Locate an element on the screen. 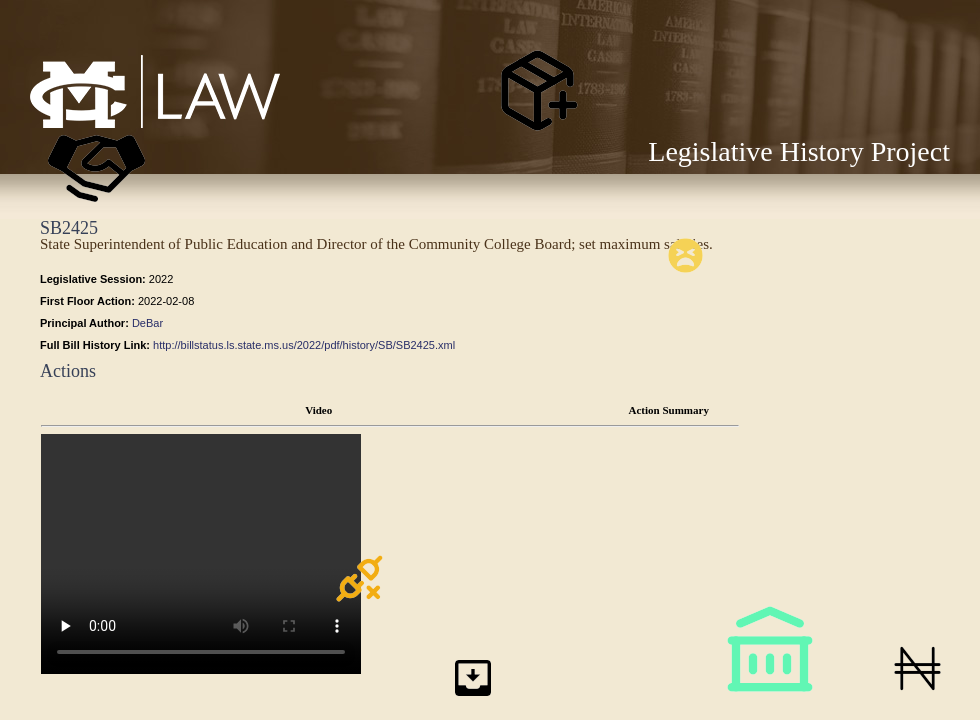  add a new package or shipment is located at coordinates (537, 90).